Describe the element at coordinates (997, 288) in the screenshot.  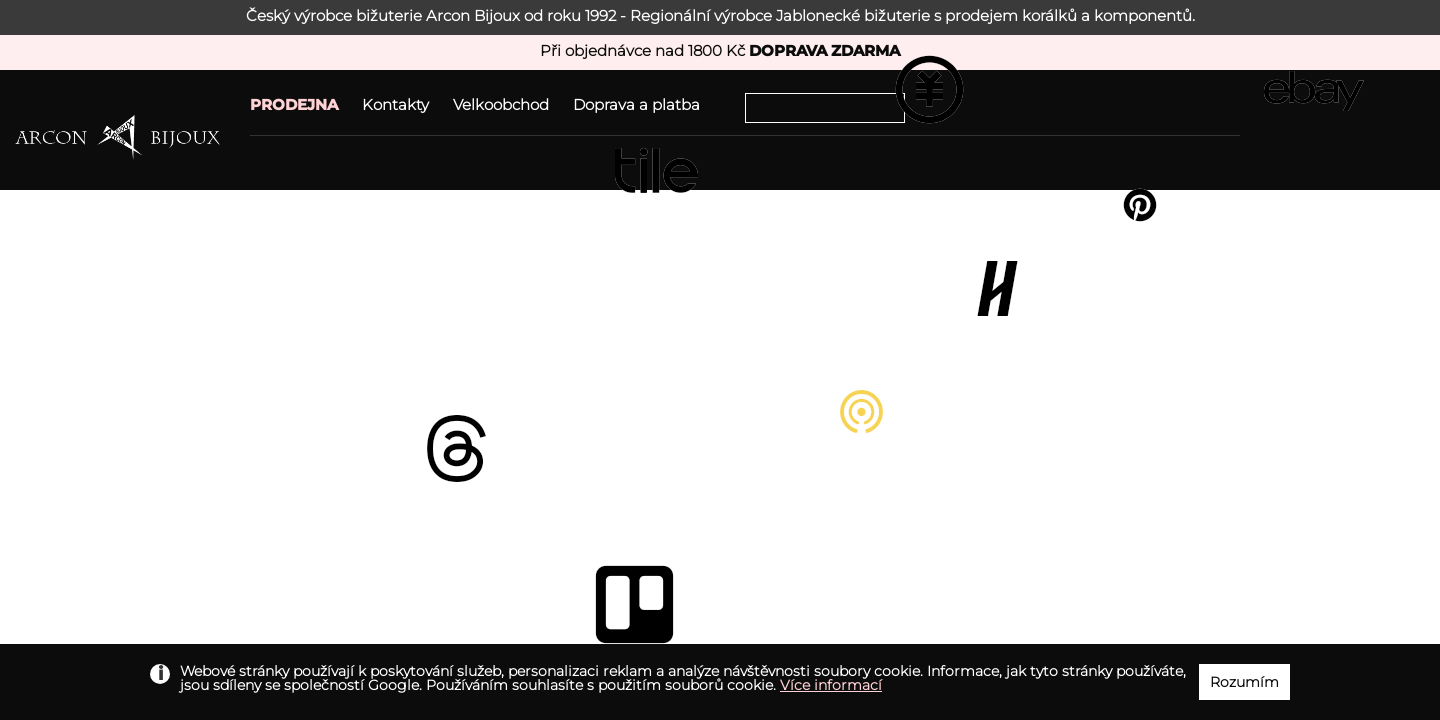
I see `handshake app or platform logo` at that location.